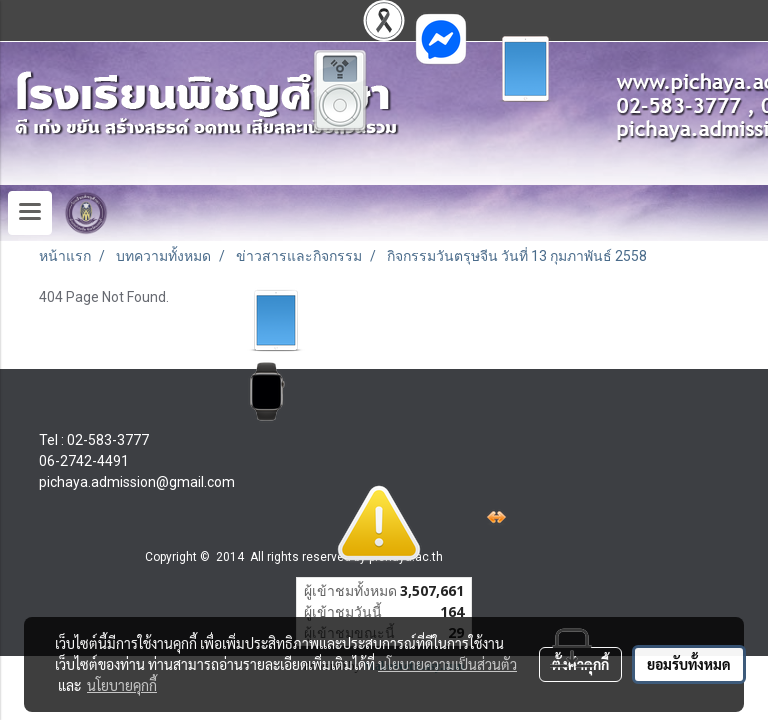 Image resolution: width=768 pixels, height=720 pixels. I want to click on indicates a connected iPod device, so click(340, 91).